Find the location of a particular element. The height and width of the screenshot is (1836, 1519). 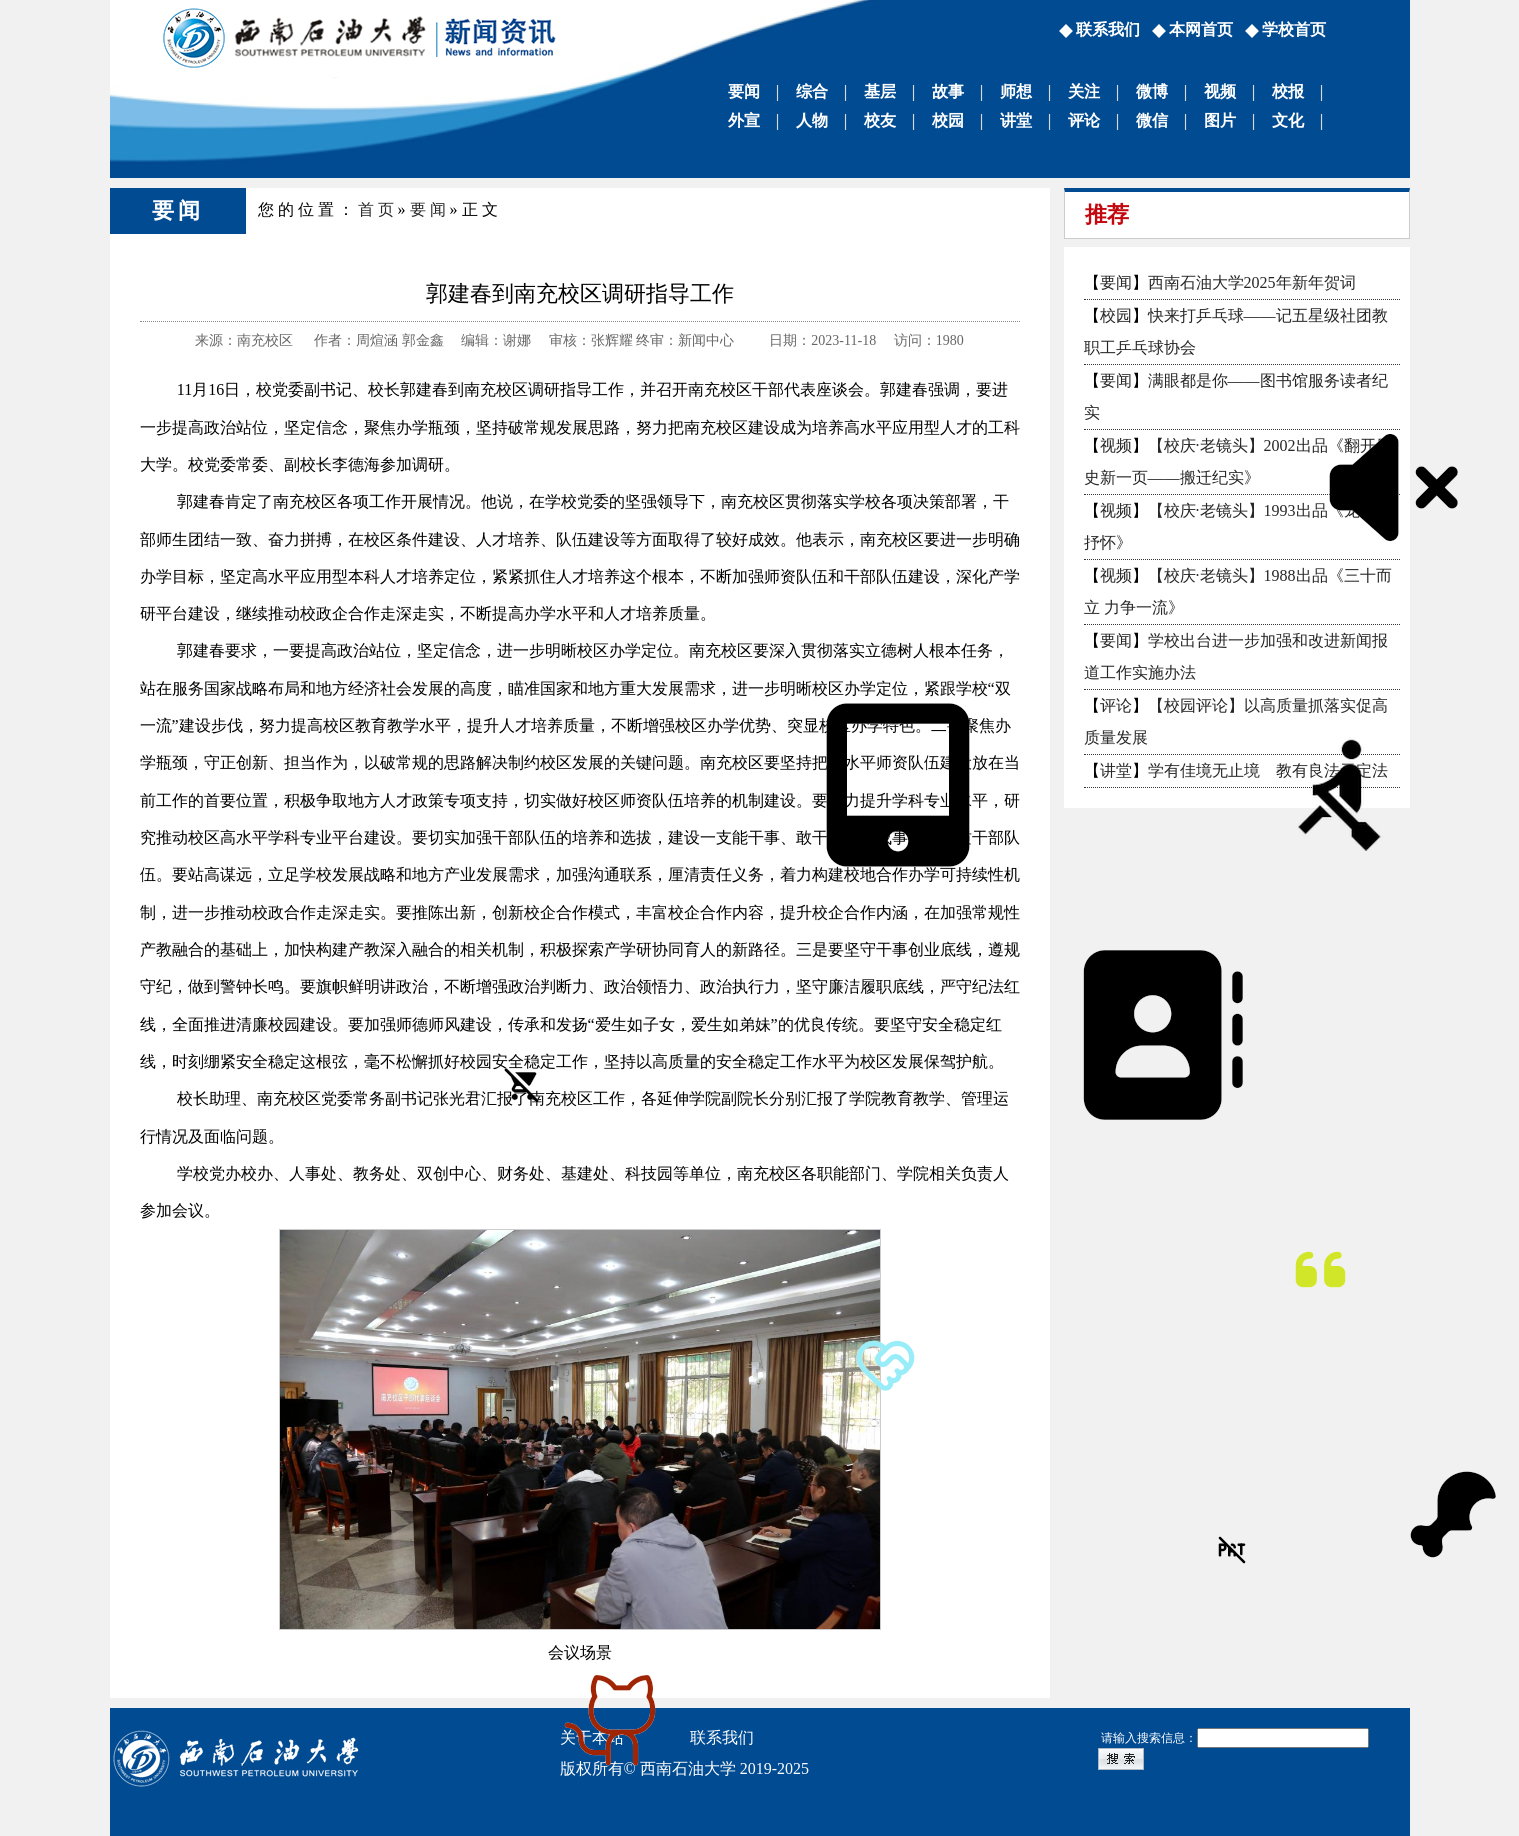

access food or dining options is located at coordinates (1453, 1514).